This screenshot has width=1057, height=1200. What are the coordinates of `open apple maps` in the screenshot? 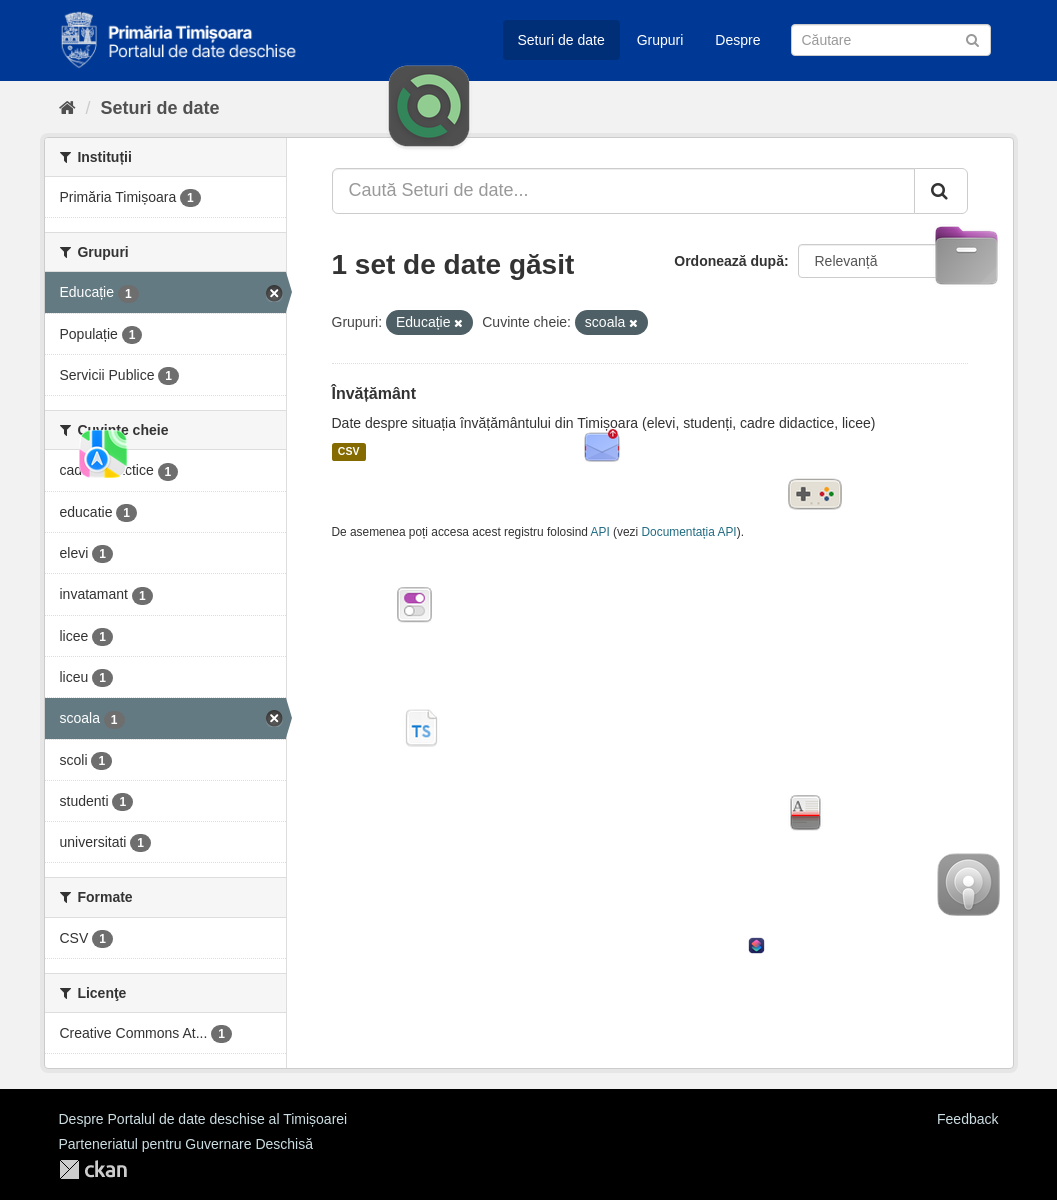 It's located at (103, 454).